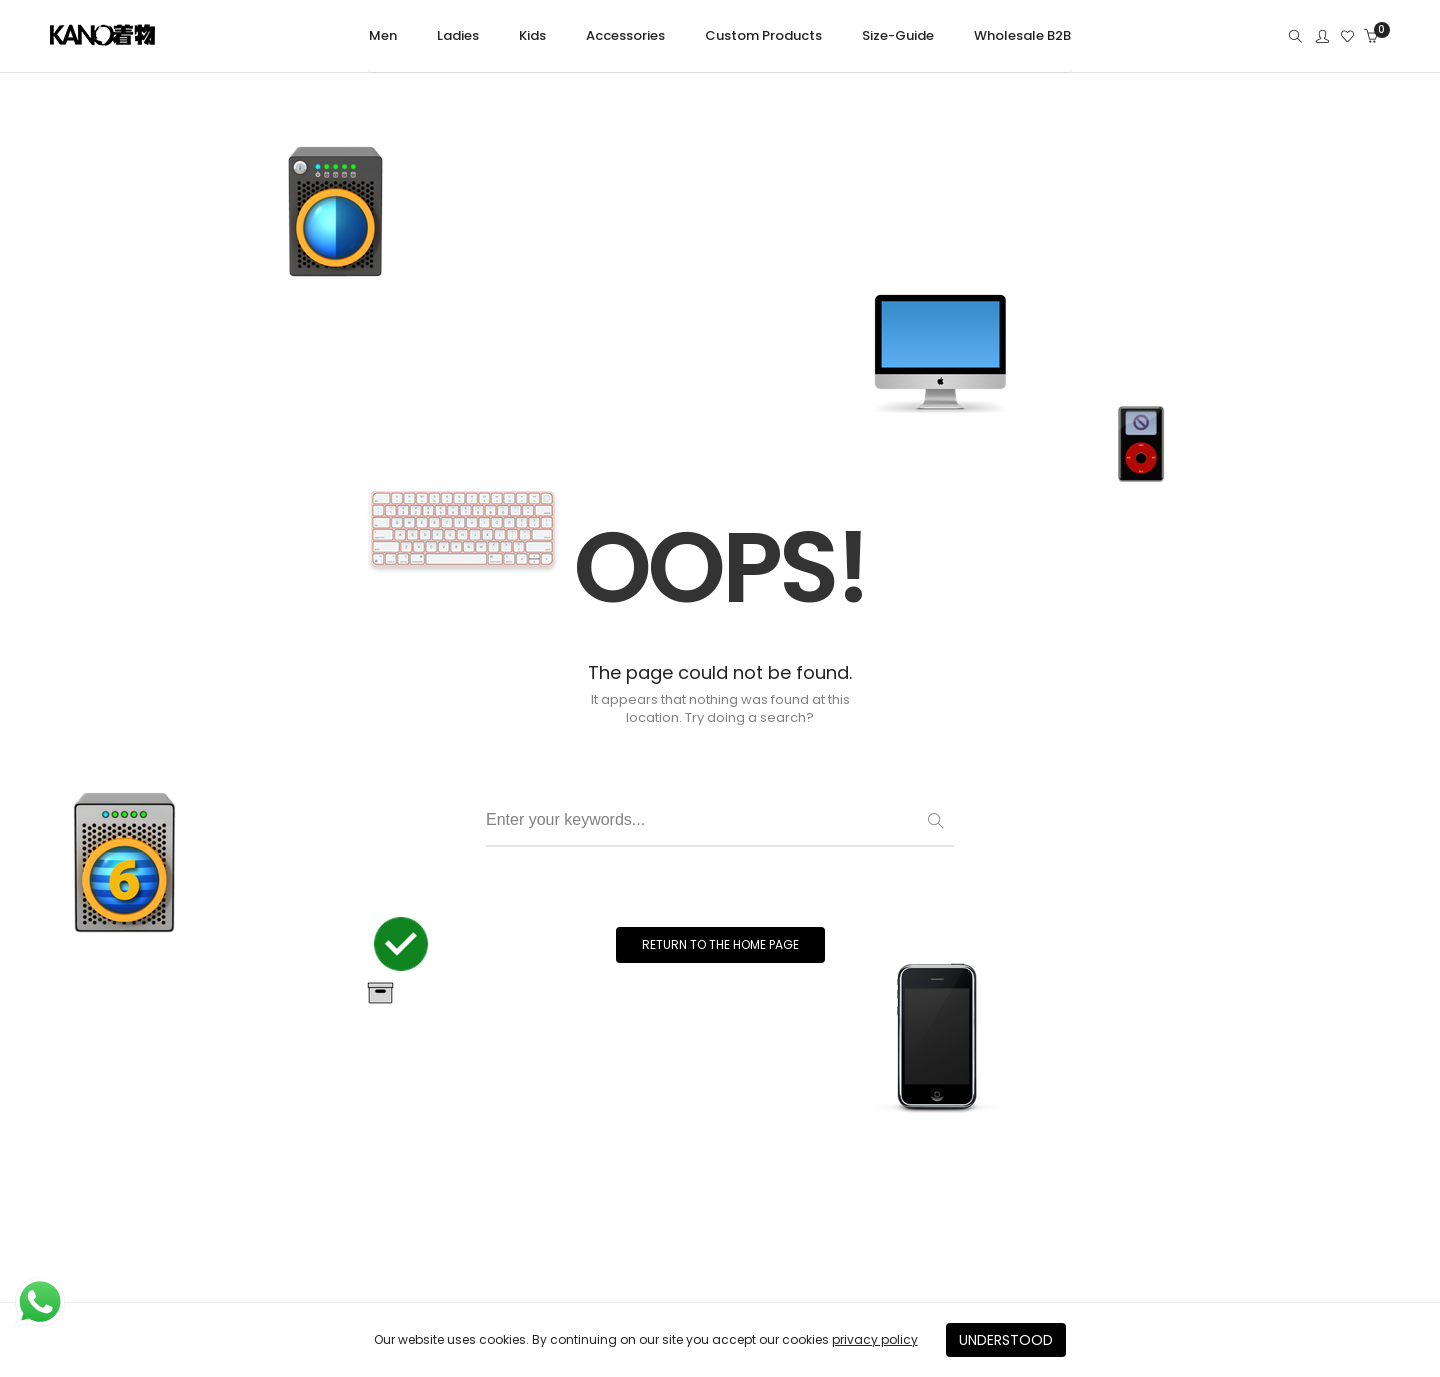  I want to click on RAID 6 storage array configuration, so click(124, 862).